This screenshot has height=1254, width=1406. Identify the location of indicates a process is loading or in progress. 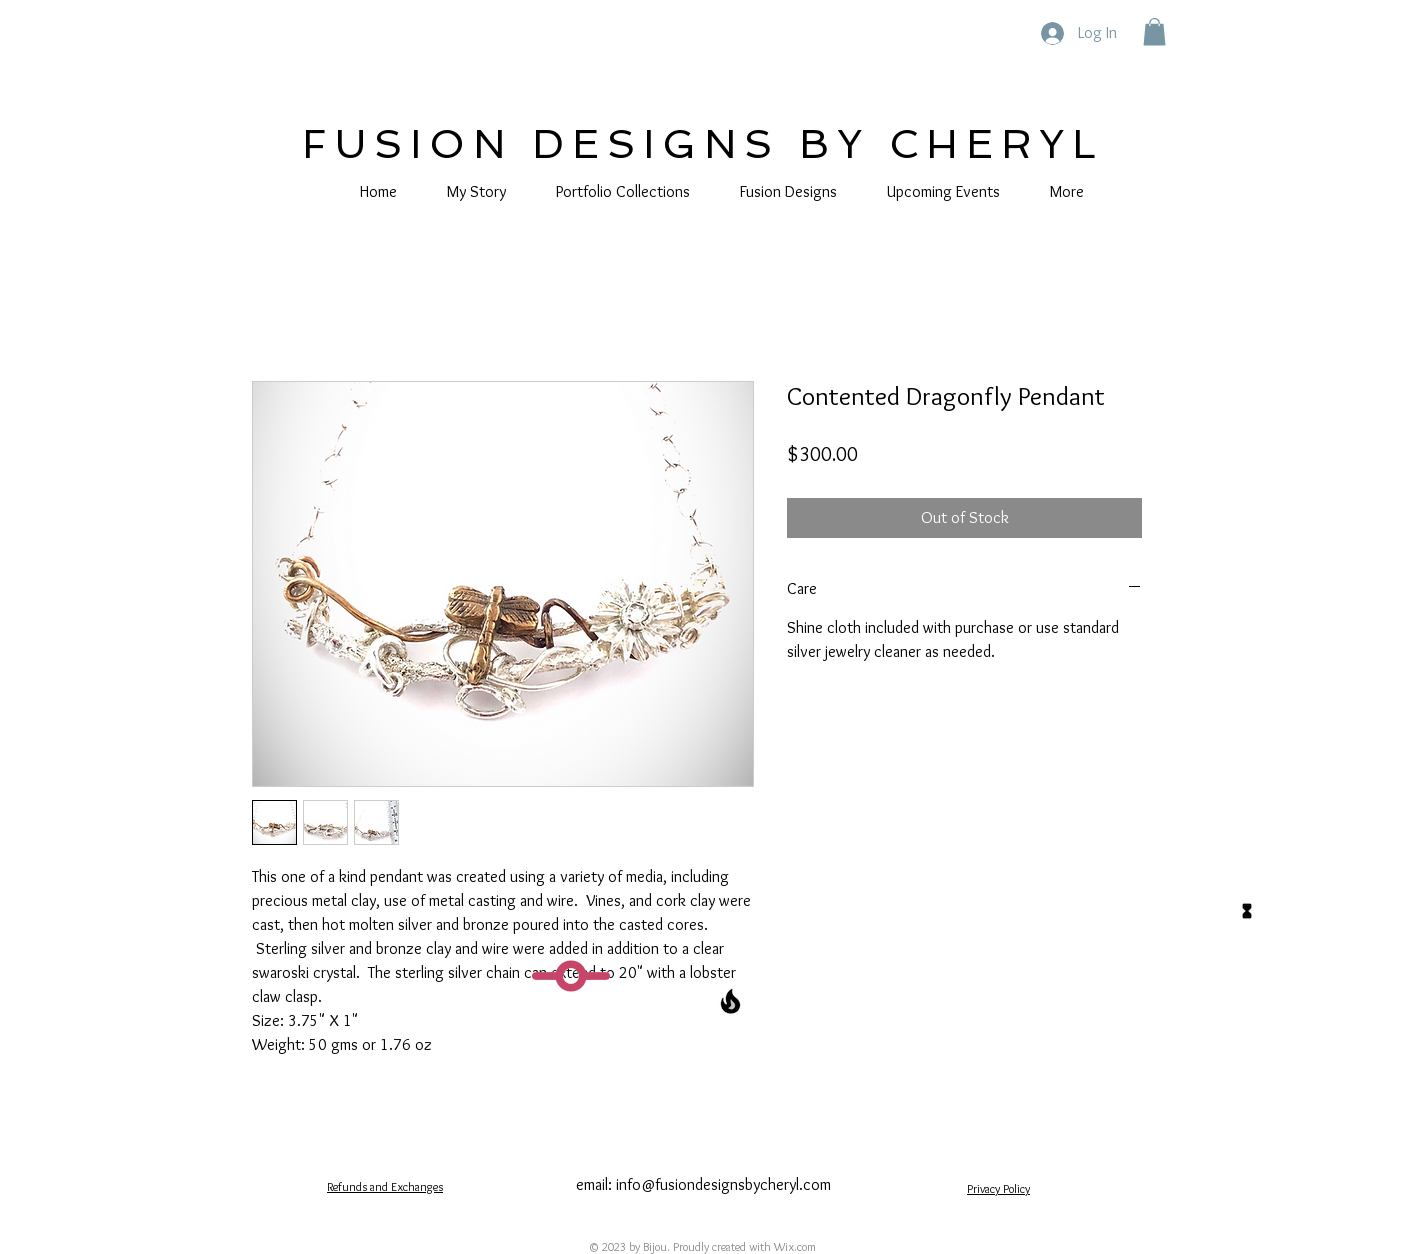
(1247, 911).